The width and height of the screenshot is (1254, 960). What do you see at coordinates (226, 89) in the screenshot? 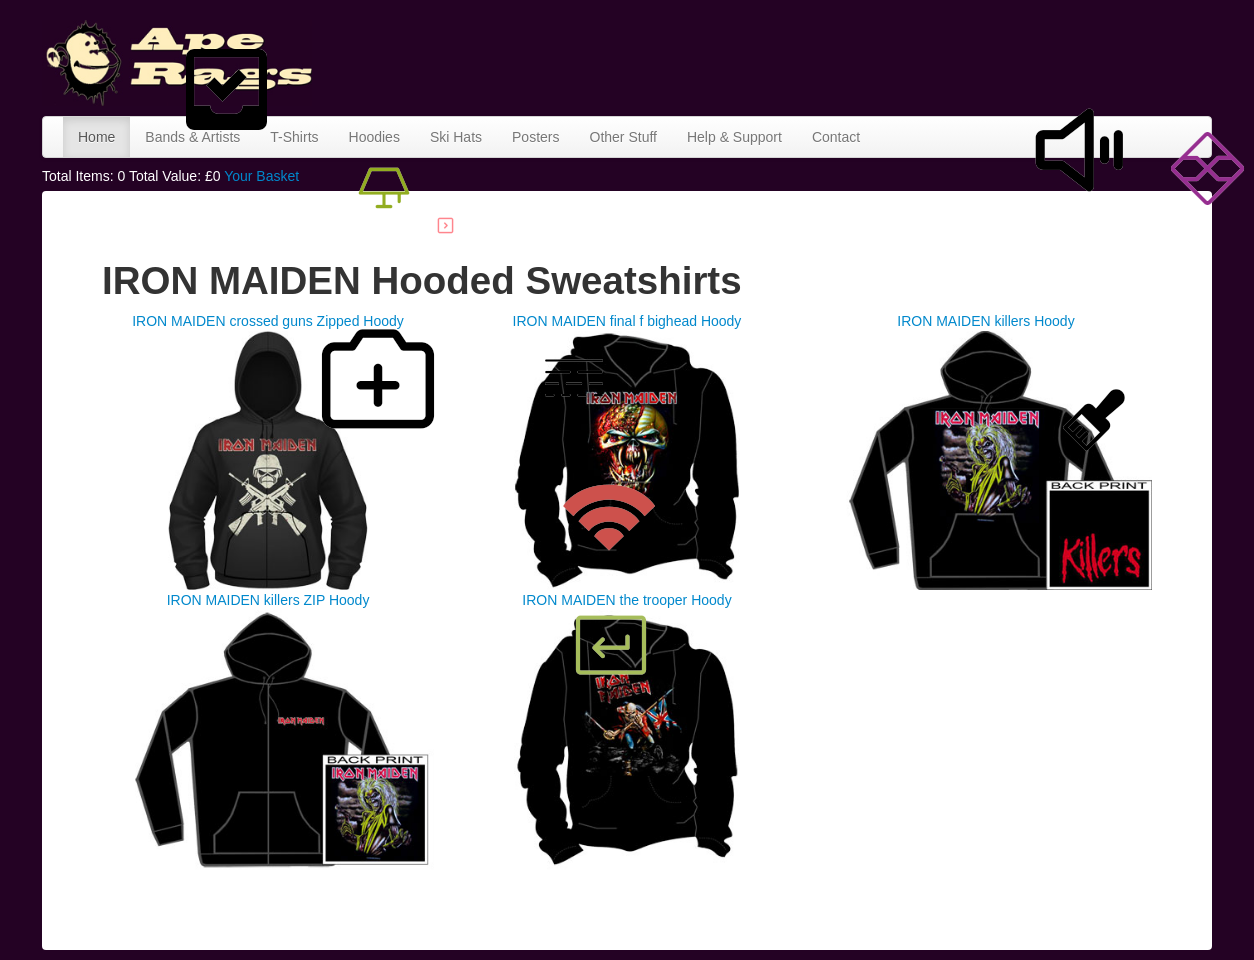
I see `mark all inbox messages as read` at bounding box center [226, 89].